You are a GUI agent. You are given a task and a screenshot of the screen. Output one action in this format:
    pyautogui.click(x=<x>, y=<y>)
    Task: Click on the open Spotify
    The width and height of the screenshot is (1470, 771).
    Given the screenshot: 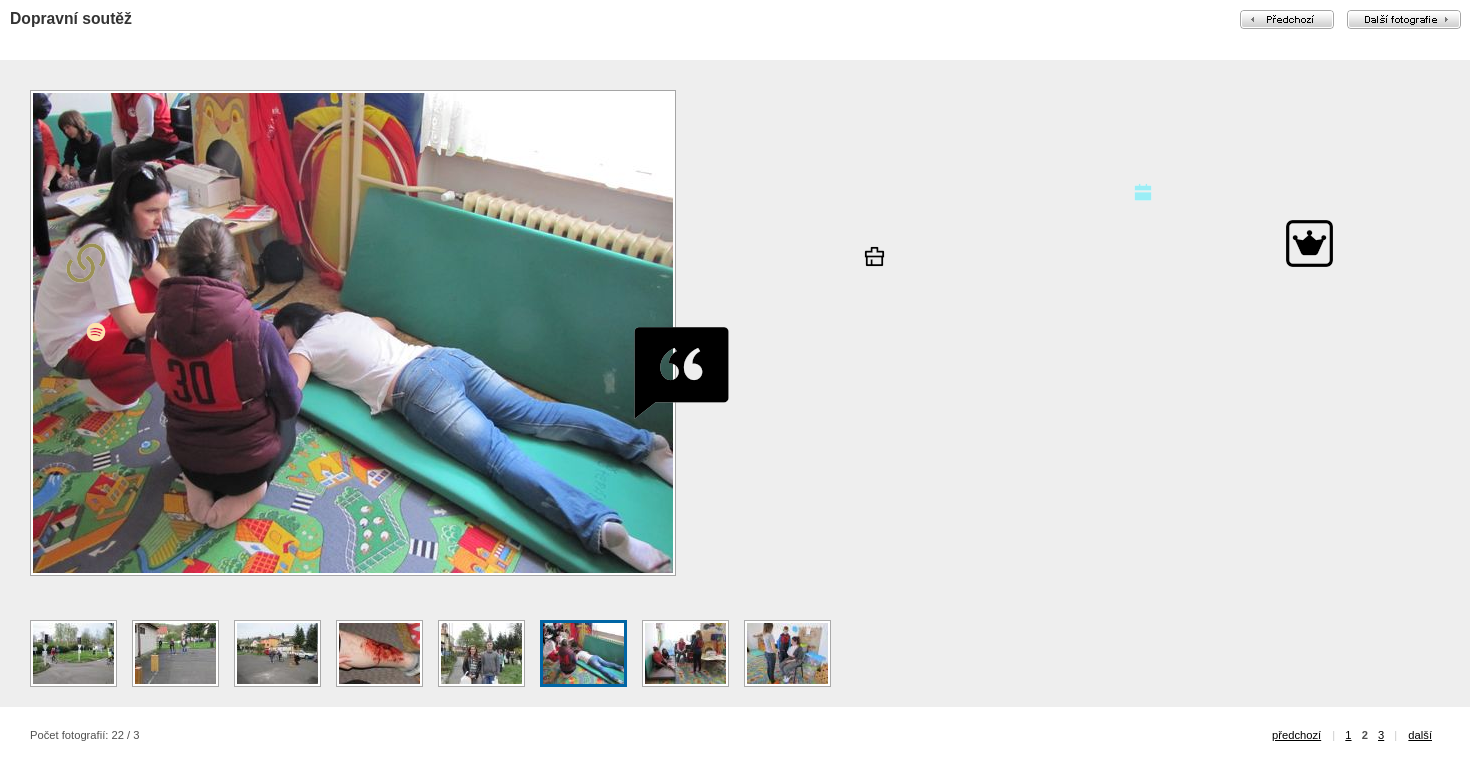 What is the action you would take?
    pyautogui.click(x=96, y=332)
    